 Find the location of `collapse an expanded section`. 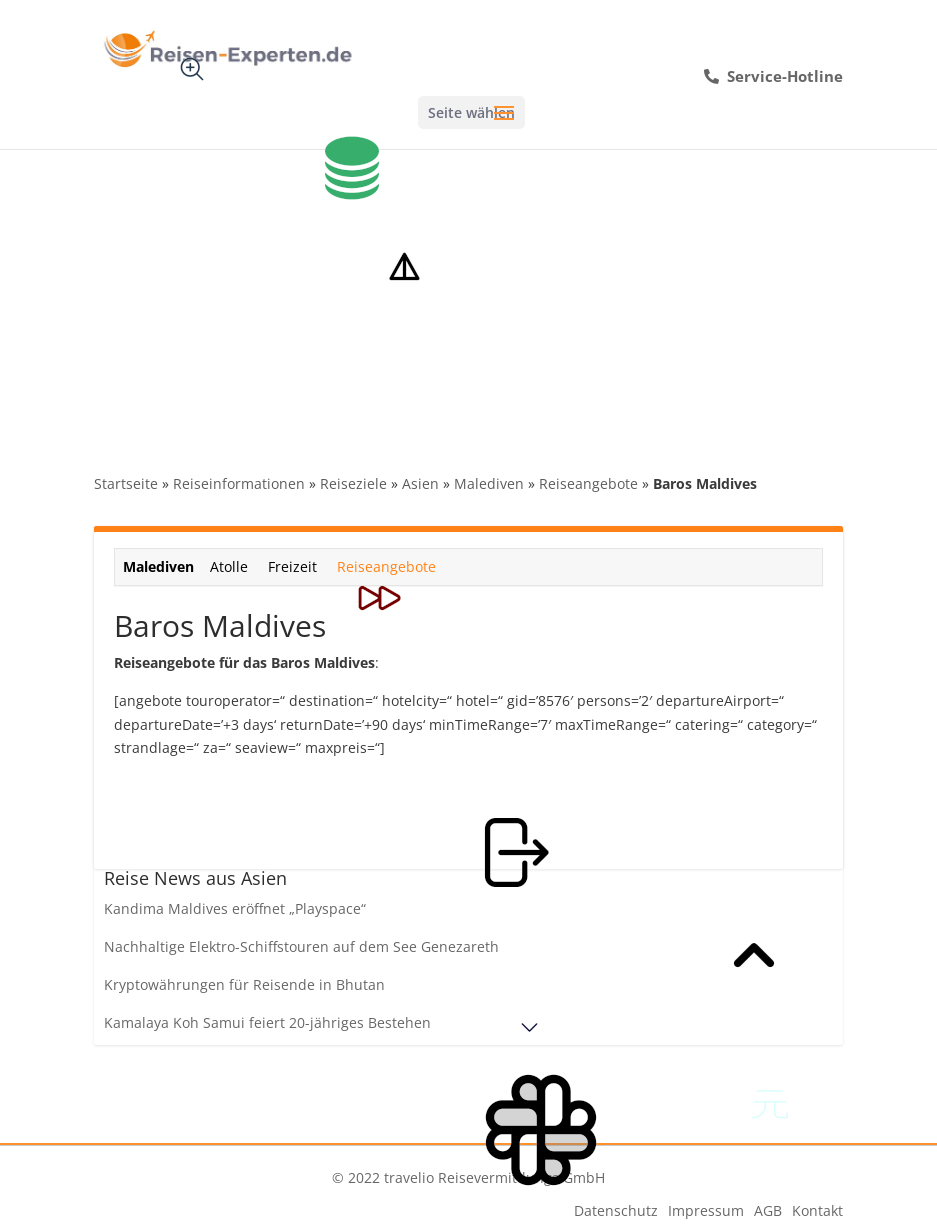

collapse an expanded section is located at coordinates (754, 953).